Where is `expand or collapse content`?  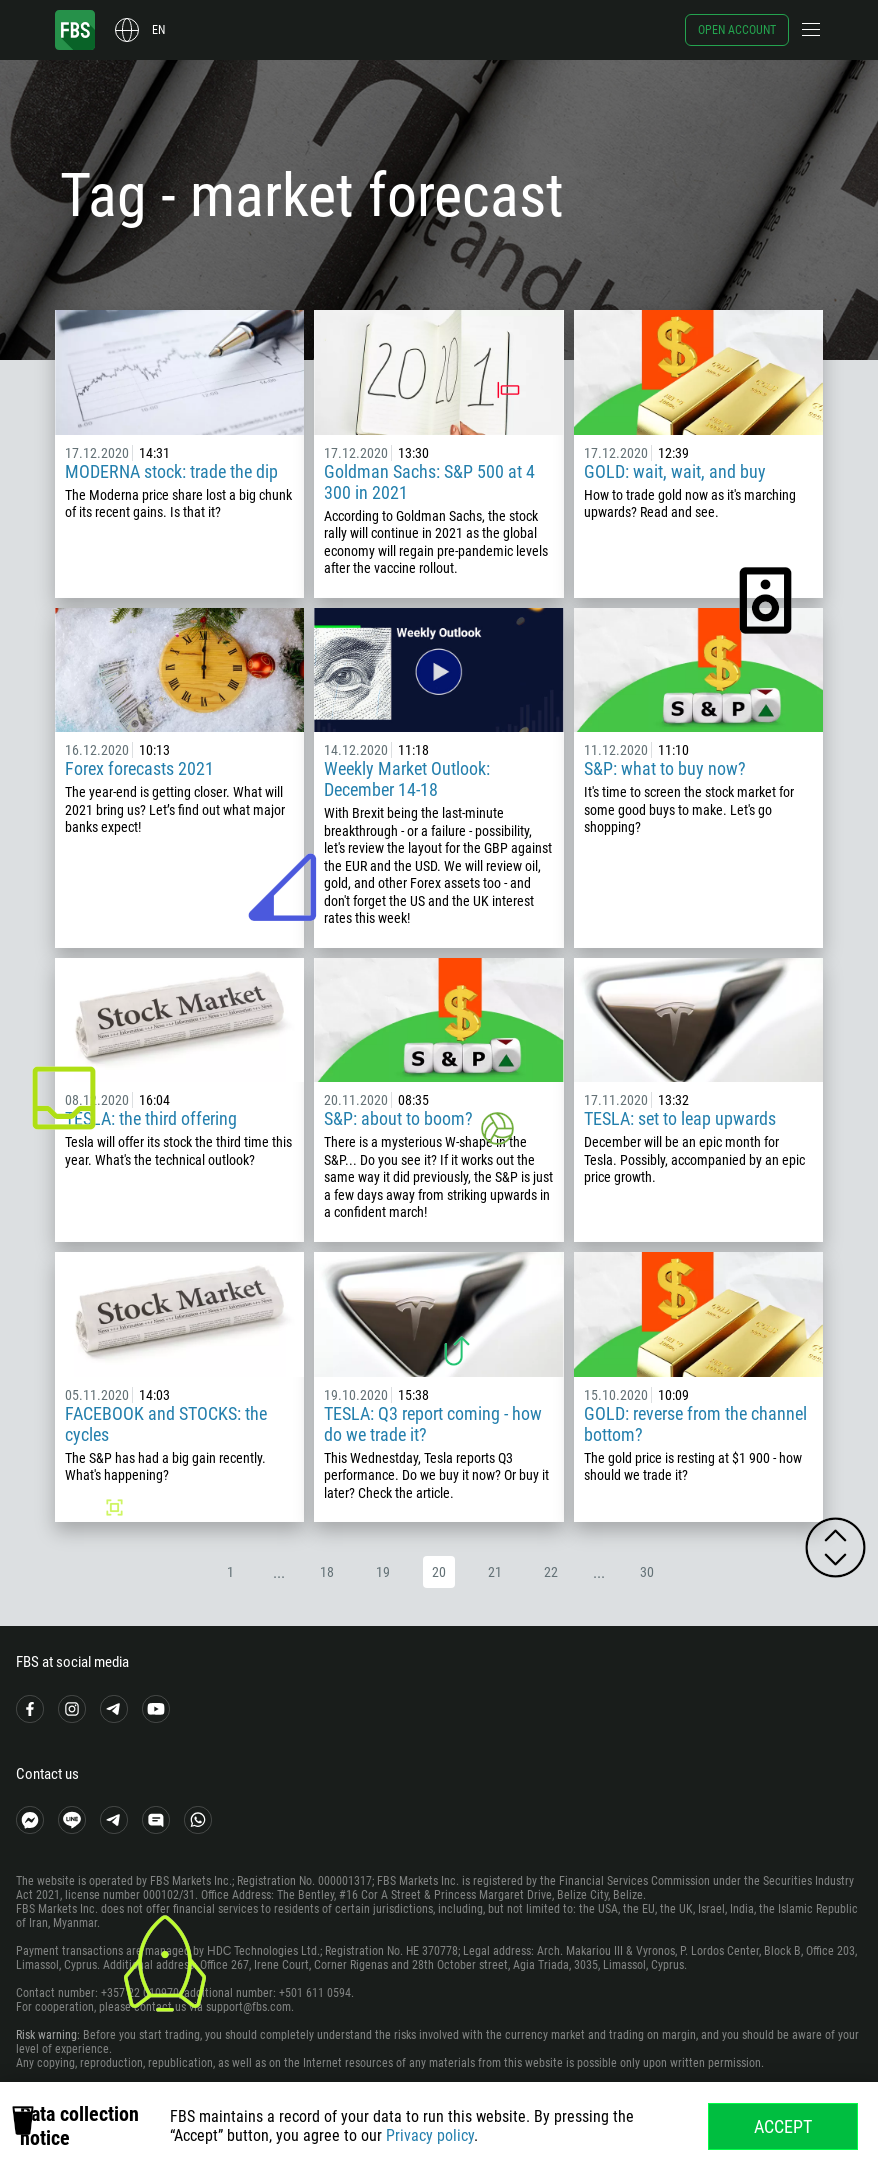
expand or collapse content is located at coordinates (835, 1547).